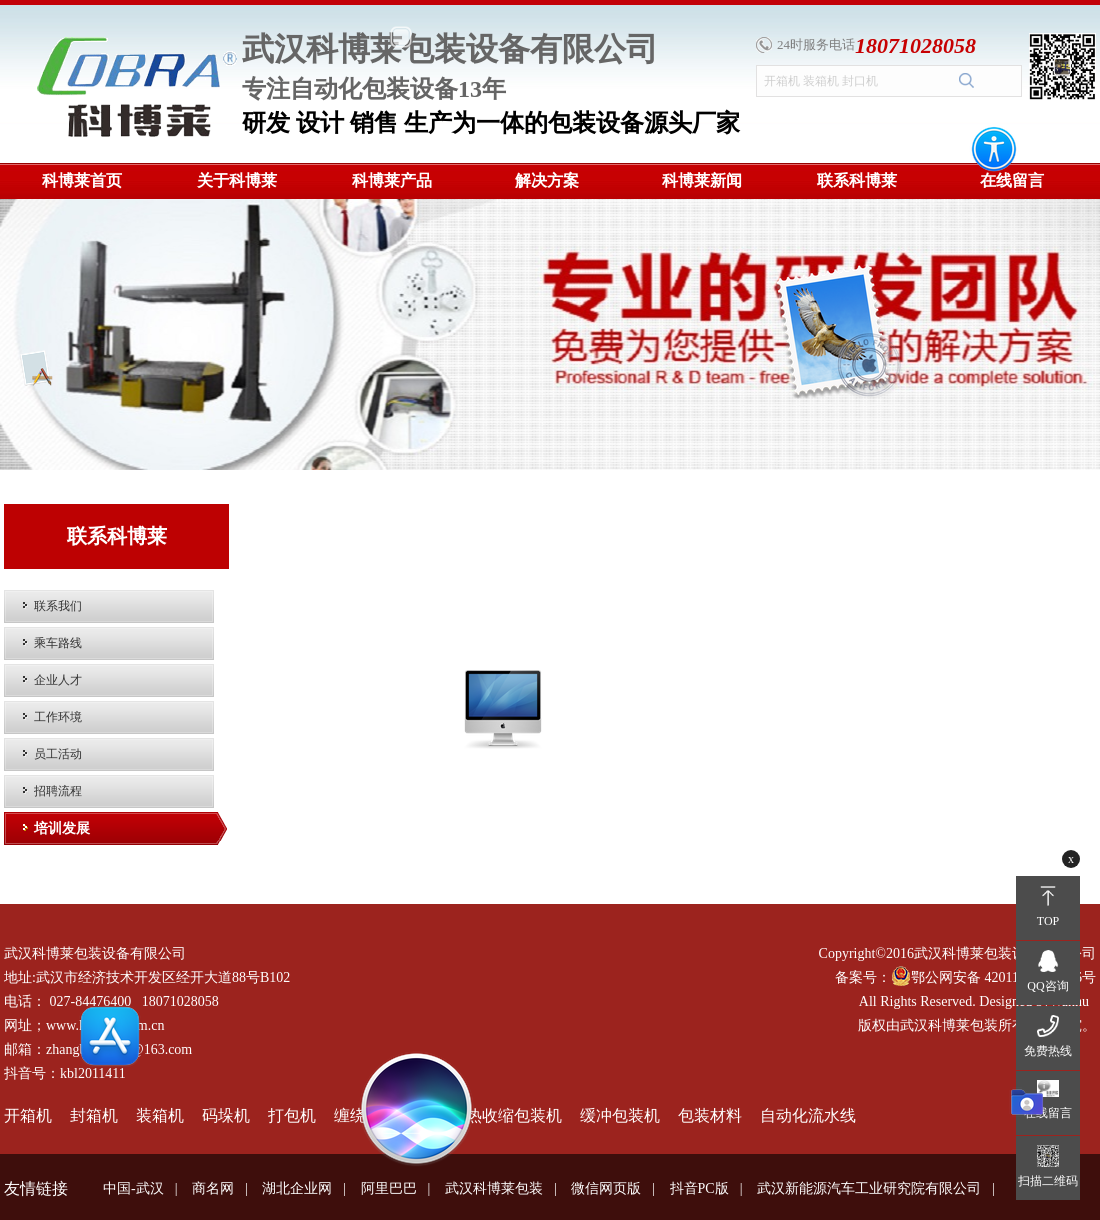  I want to click on open Siri settings and preferences, so click(416, 1108).